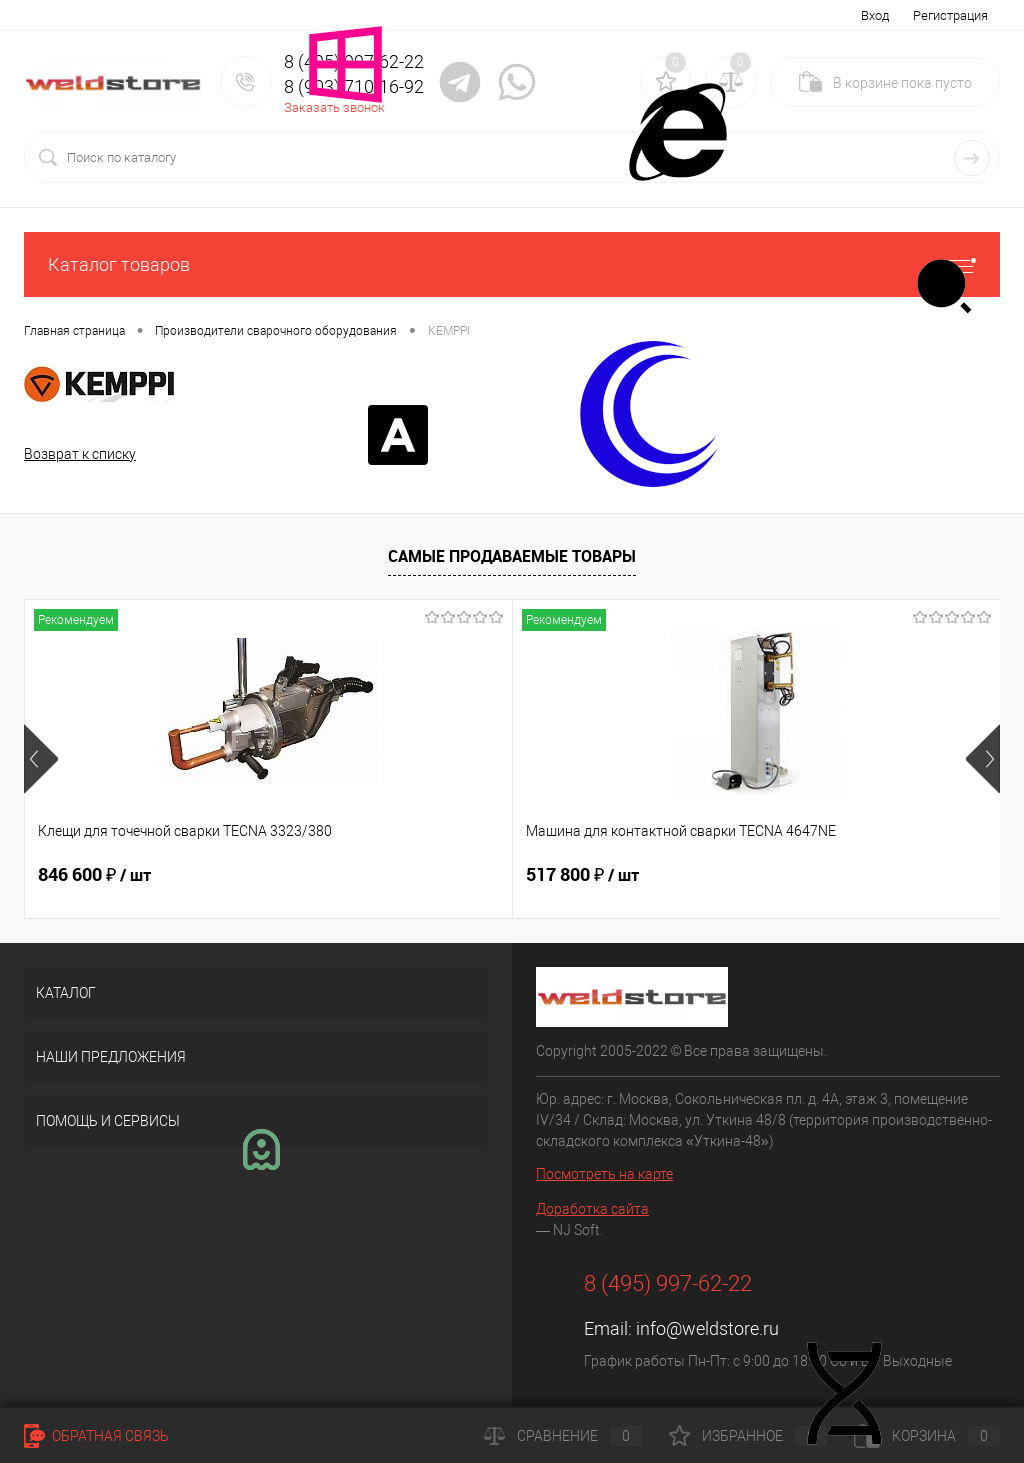 The image size is (1024, 1463). Describe the element at coordinates (261, 1149) in the screenshot. I see `fun ghost avatar or profile icon` at that location.